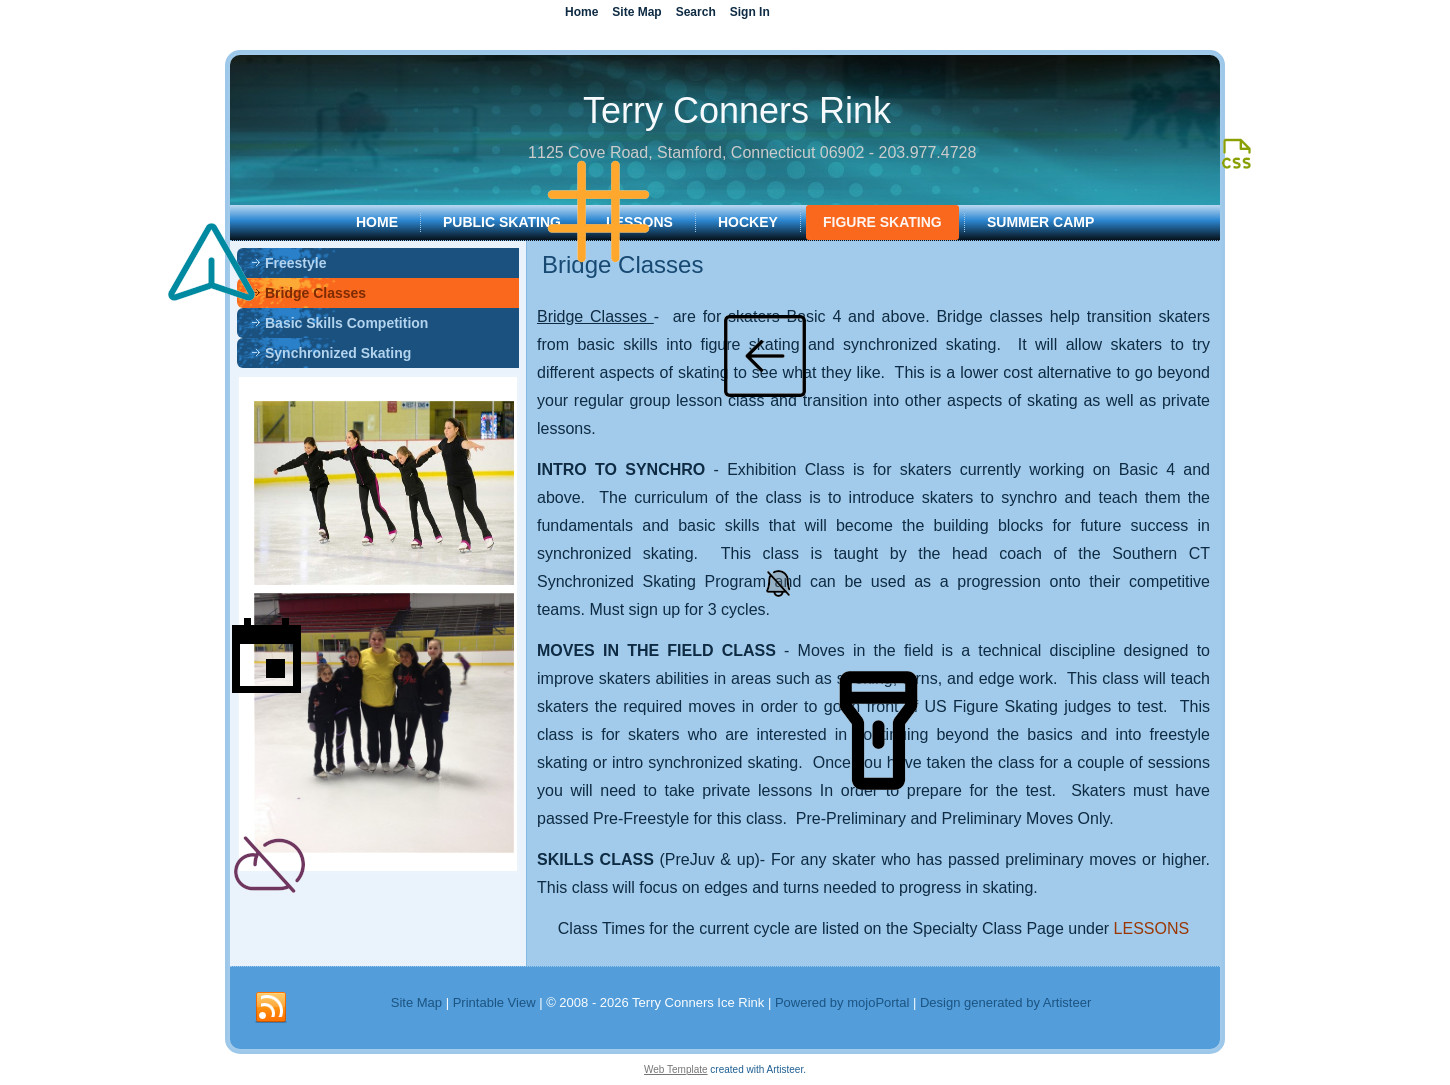 This screenshot has width=1450, height=1085. Describe the element at coordinates (878, 730) in the screenshot. I see `toggle flashlight on or off` at that location.